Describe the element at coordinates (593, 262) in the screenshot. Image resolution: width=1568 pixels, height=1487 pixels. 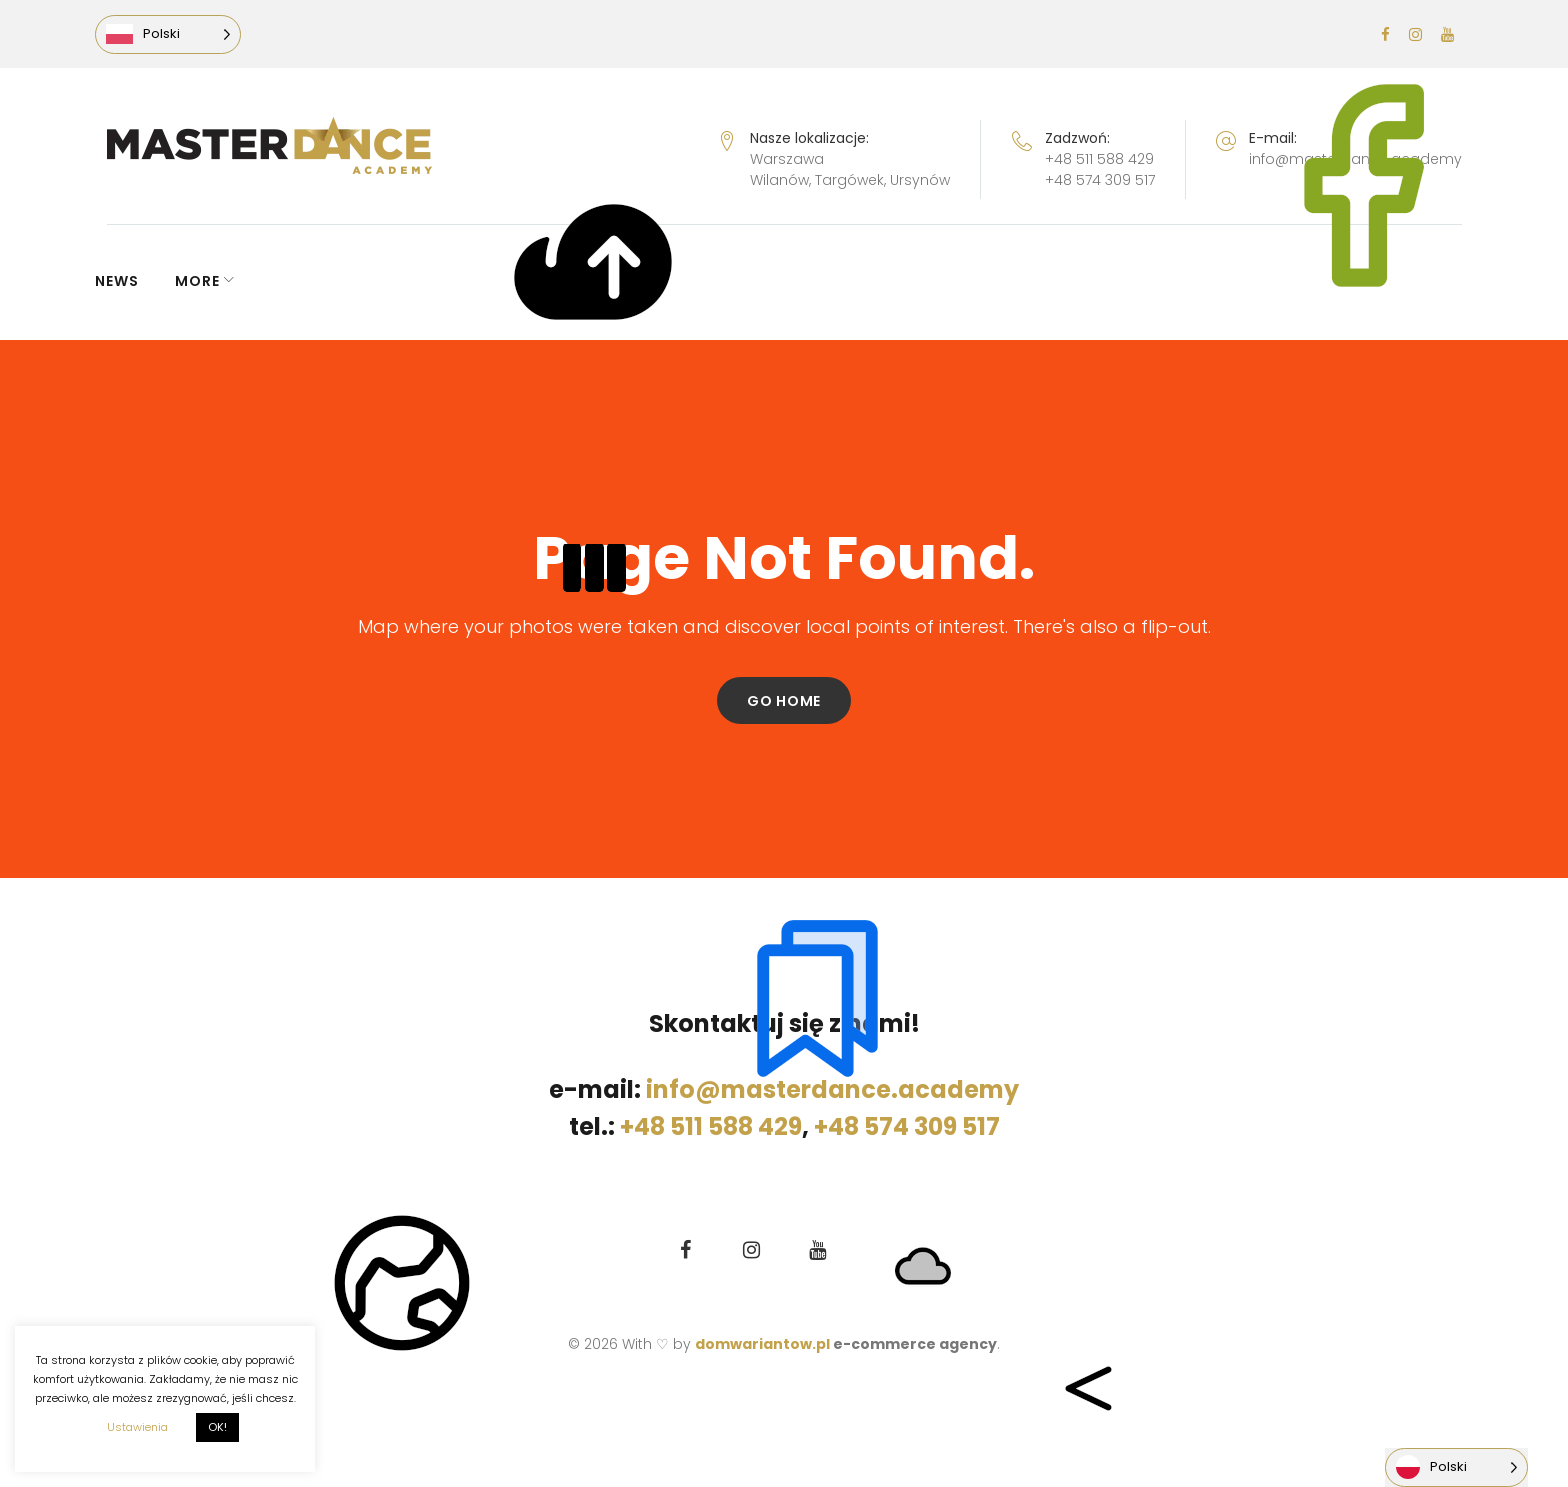
I see `upload file to cloud storage` at that location.